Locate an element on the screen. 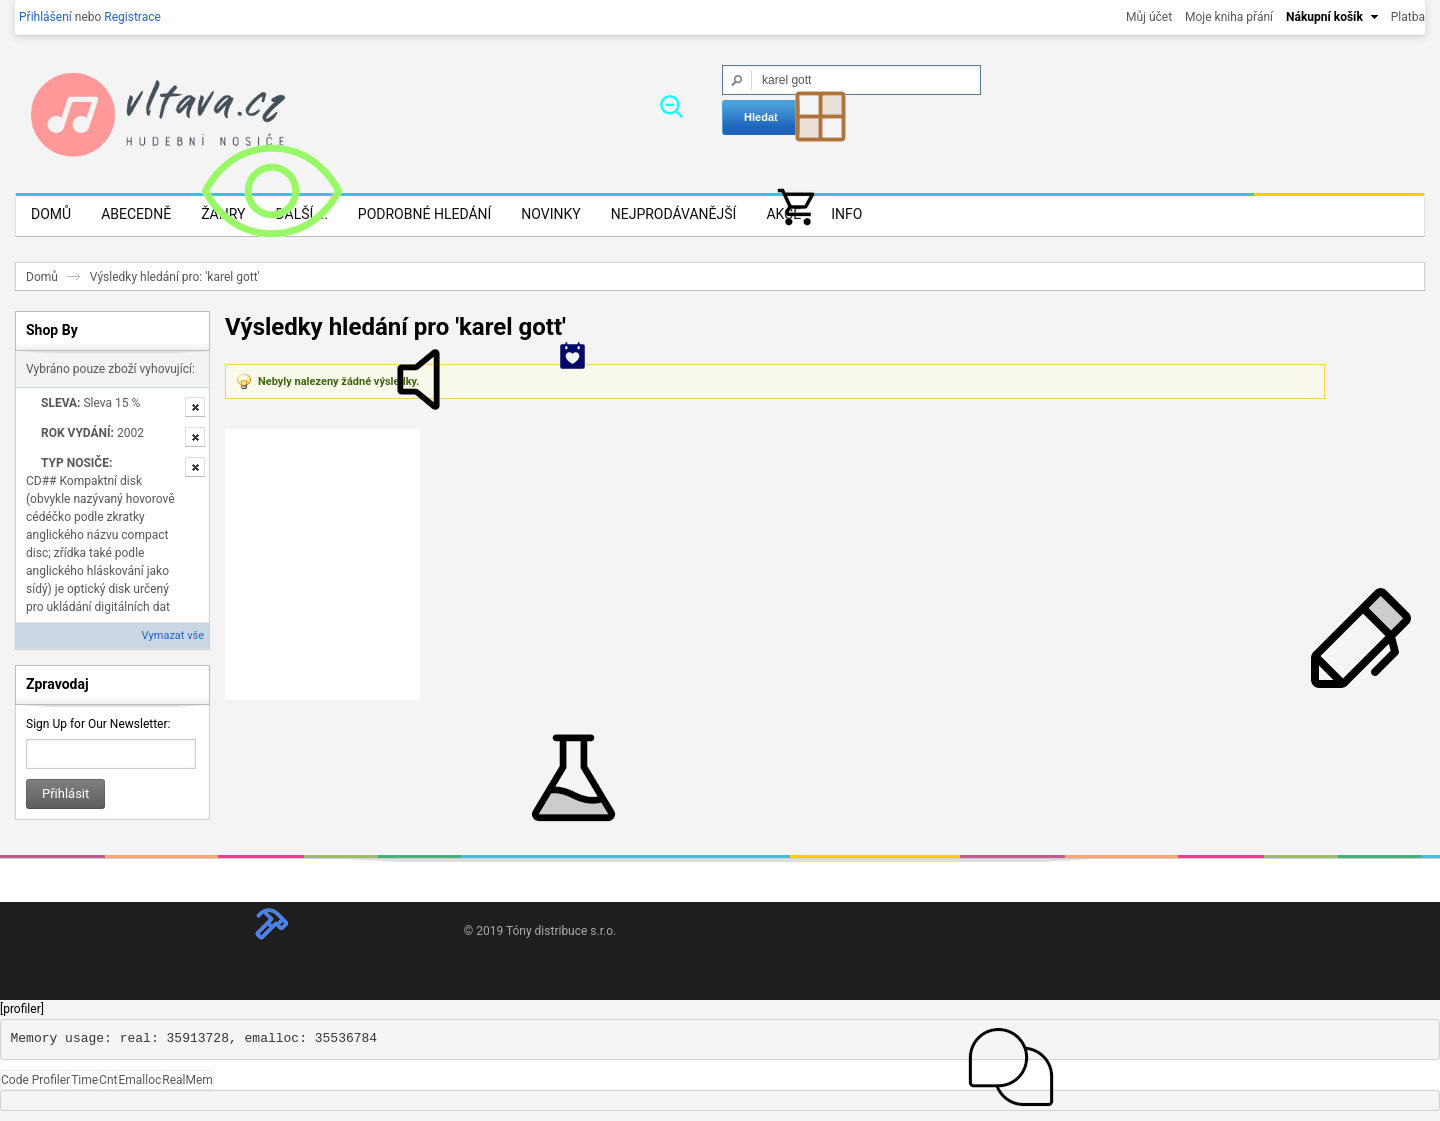  open chat or messaging is located at coordinates (1011, 1067).